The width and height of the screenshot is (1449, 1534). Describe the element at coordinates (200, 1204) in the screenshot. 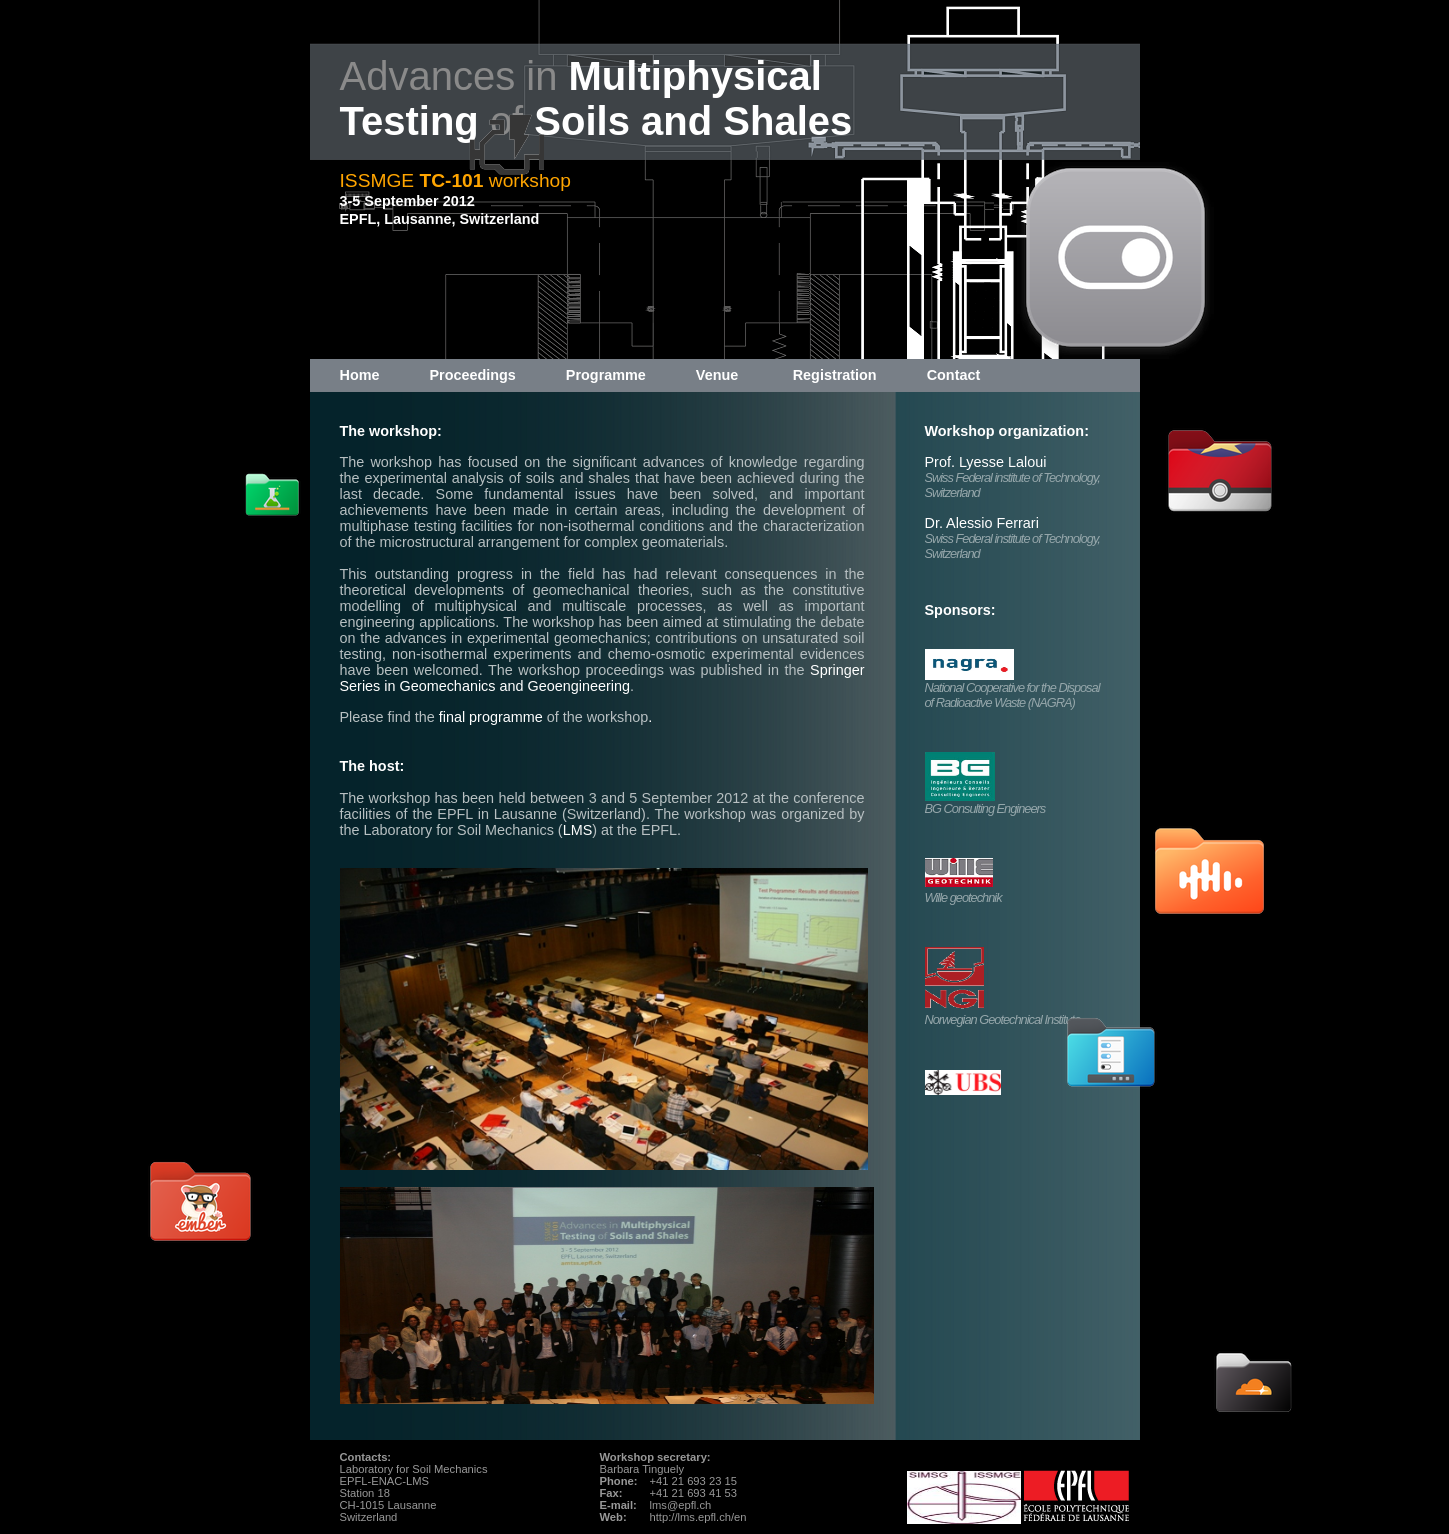

I see `folder containing Ember.js project files` at that location.